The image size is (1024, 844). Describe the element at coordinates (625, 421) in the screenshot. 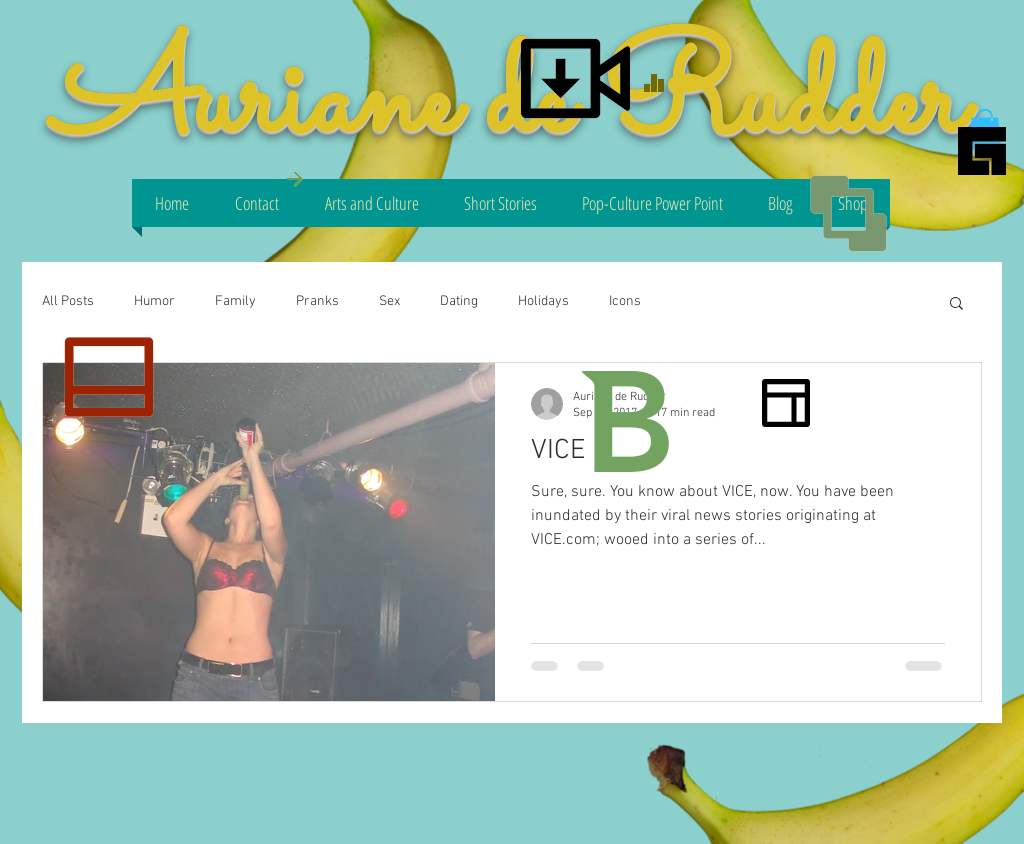

I see `bitdefender antivirus app` at that location.